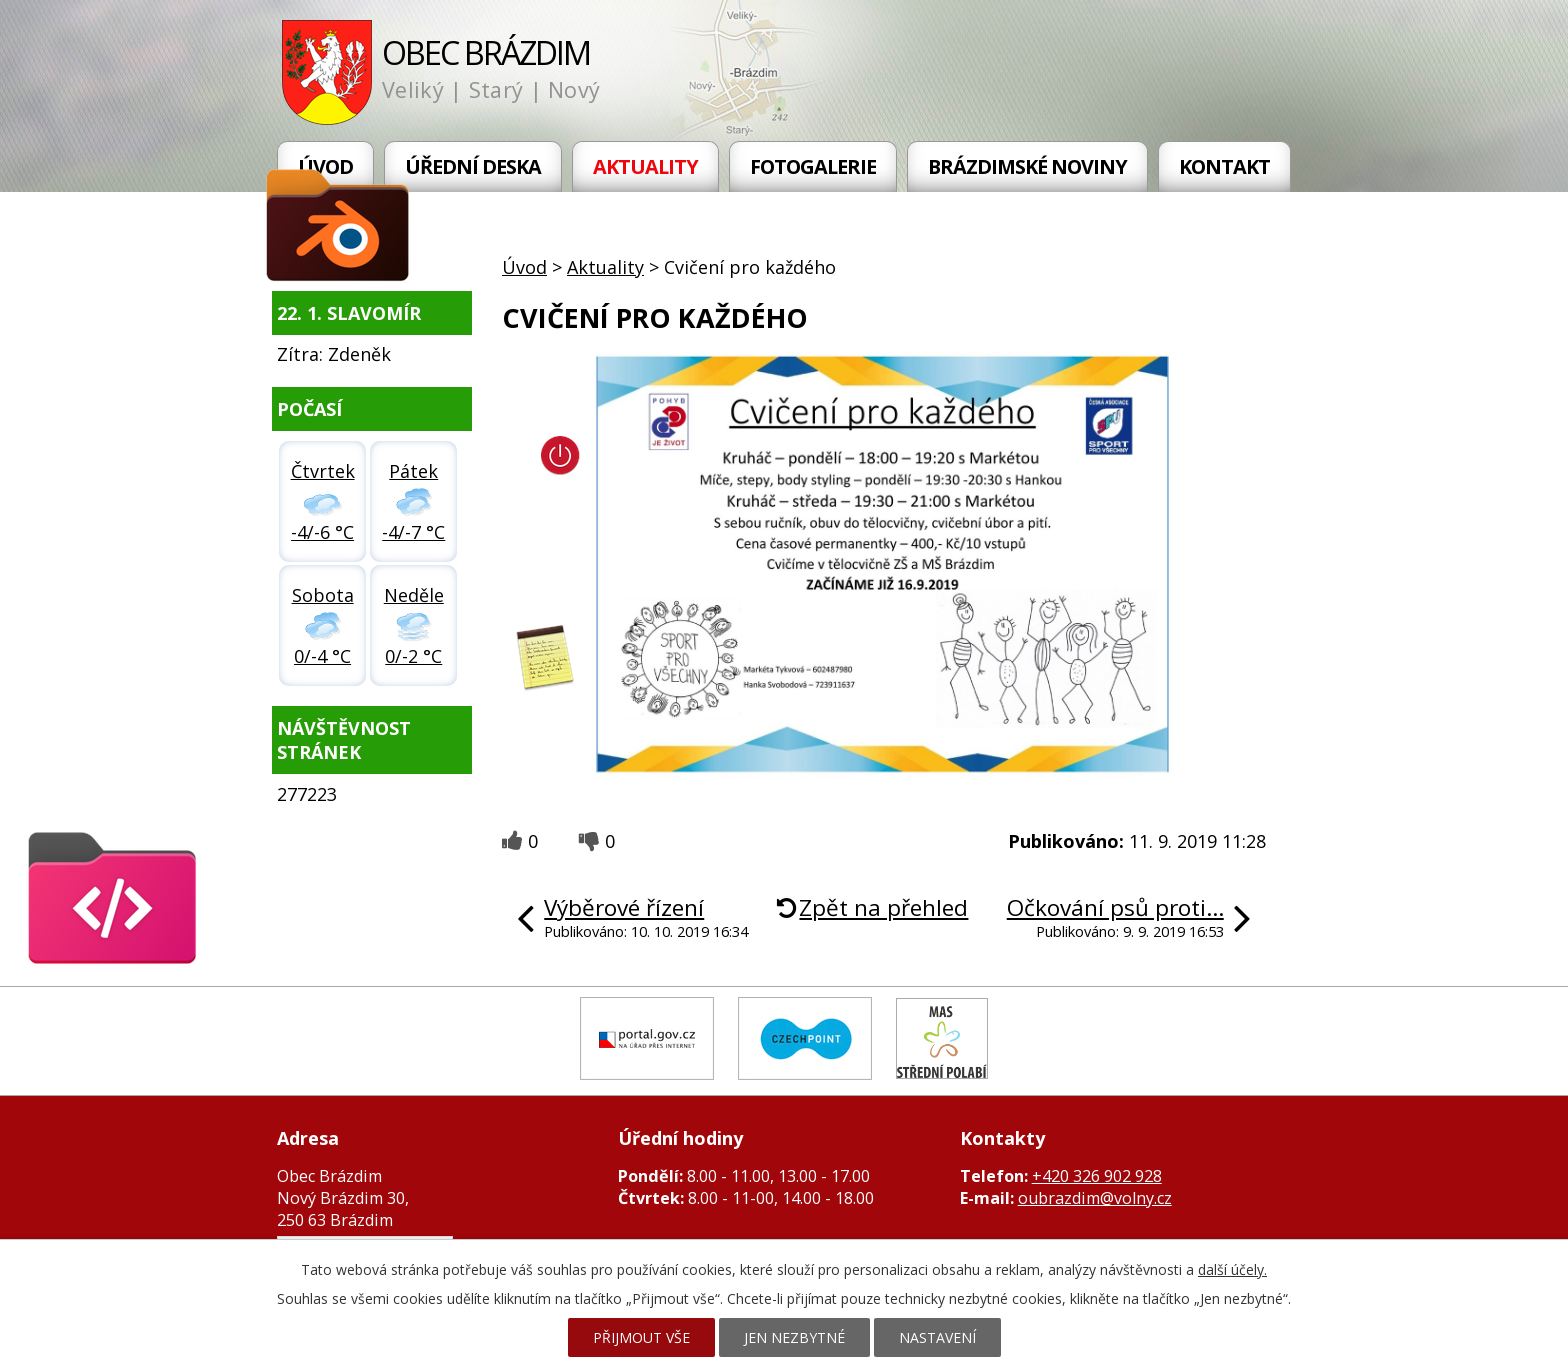 This screenshot has width=1568, height=1367. What do you see at coordinates (111, 902) in the screenshot?
I see `open folder containing programming or code files` at bounding box center [111, 902].